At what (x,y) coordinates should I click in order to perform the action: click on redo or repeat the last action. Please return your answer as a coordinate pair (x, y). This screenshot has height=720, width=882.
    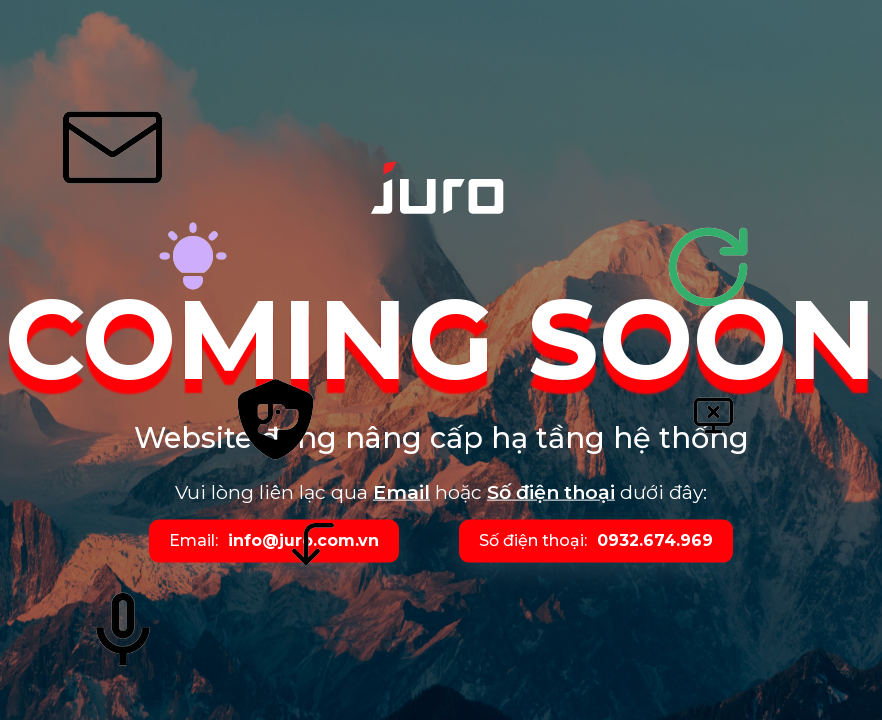
    Looking at the image, I should click on (708, 267).